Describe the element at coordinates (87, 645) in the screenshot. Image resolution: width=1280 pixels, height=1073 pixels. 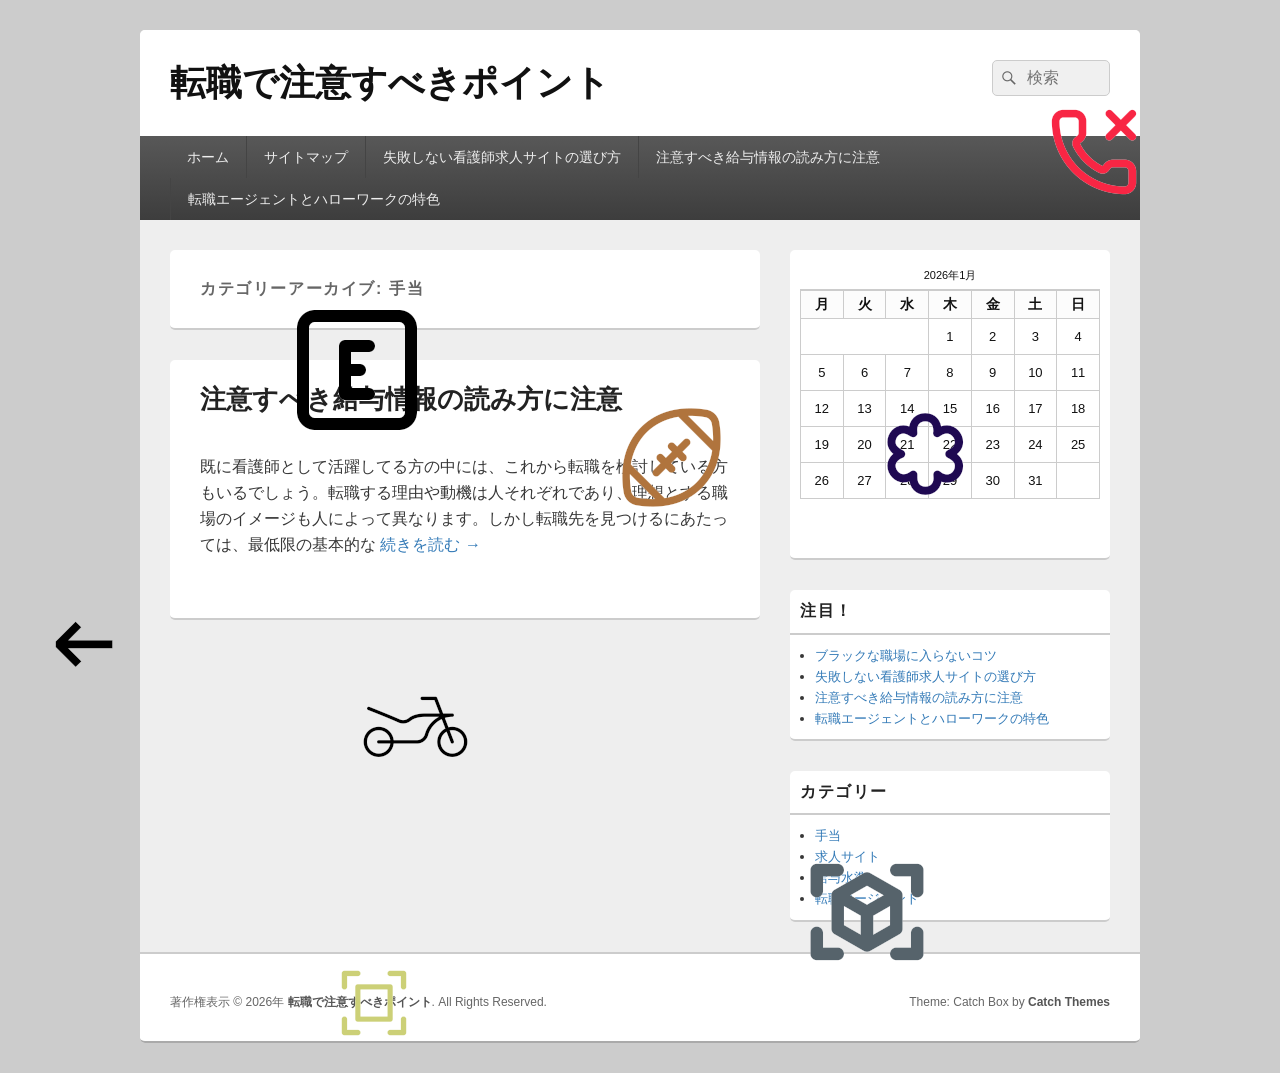
I see `go back to the previous screen` at that location.